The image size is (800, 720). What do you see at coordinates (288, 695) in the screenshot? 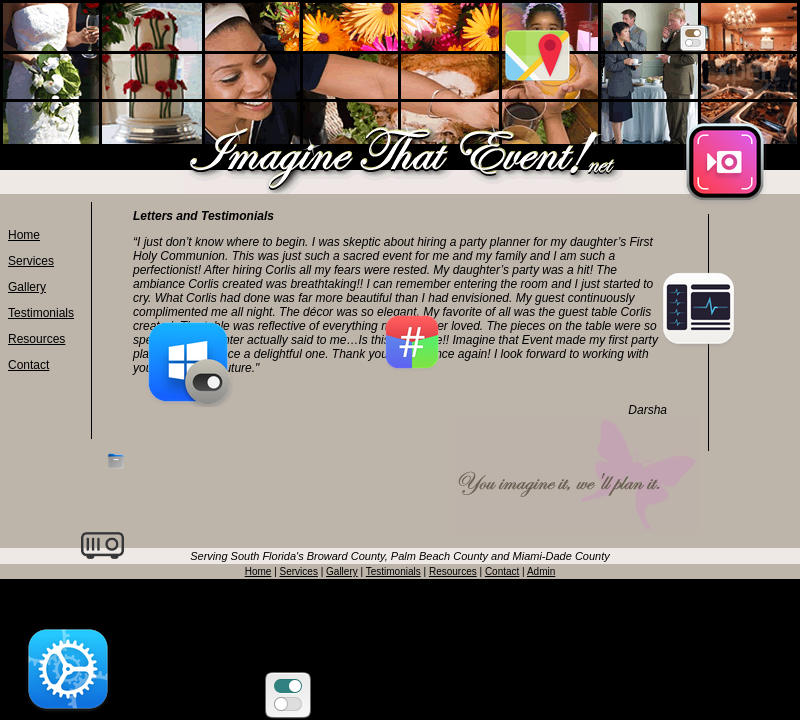
I see `open system settings or preferences` at bounding box center [288, 695].